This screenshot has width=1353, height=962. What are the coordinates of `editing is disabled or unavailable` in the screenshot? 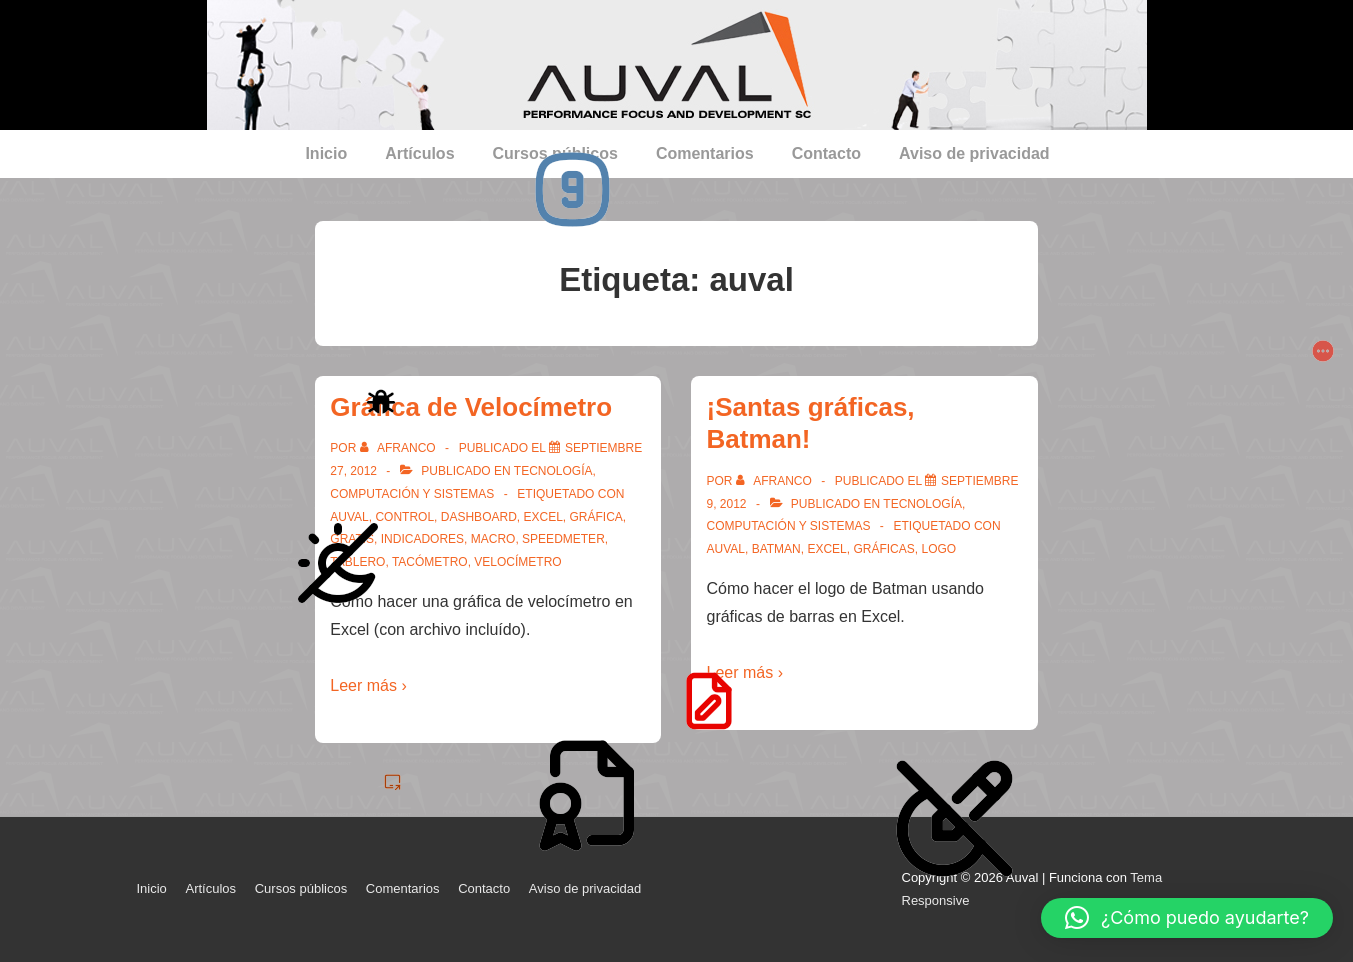 It's located at (954, 818).